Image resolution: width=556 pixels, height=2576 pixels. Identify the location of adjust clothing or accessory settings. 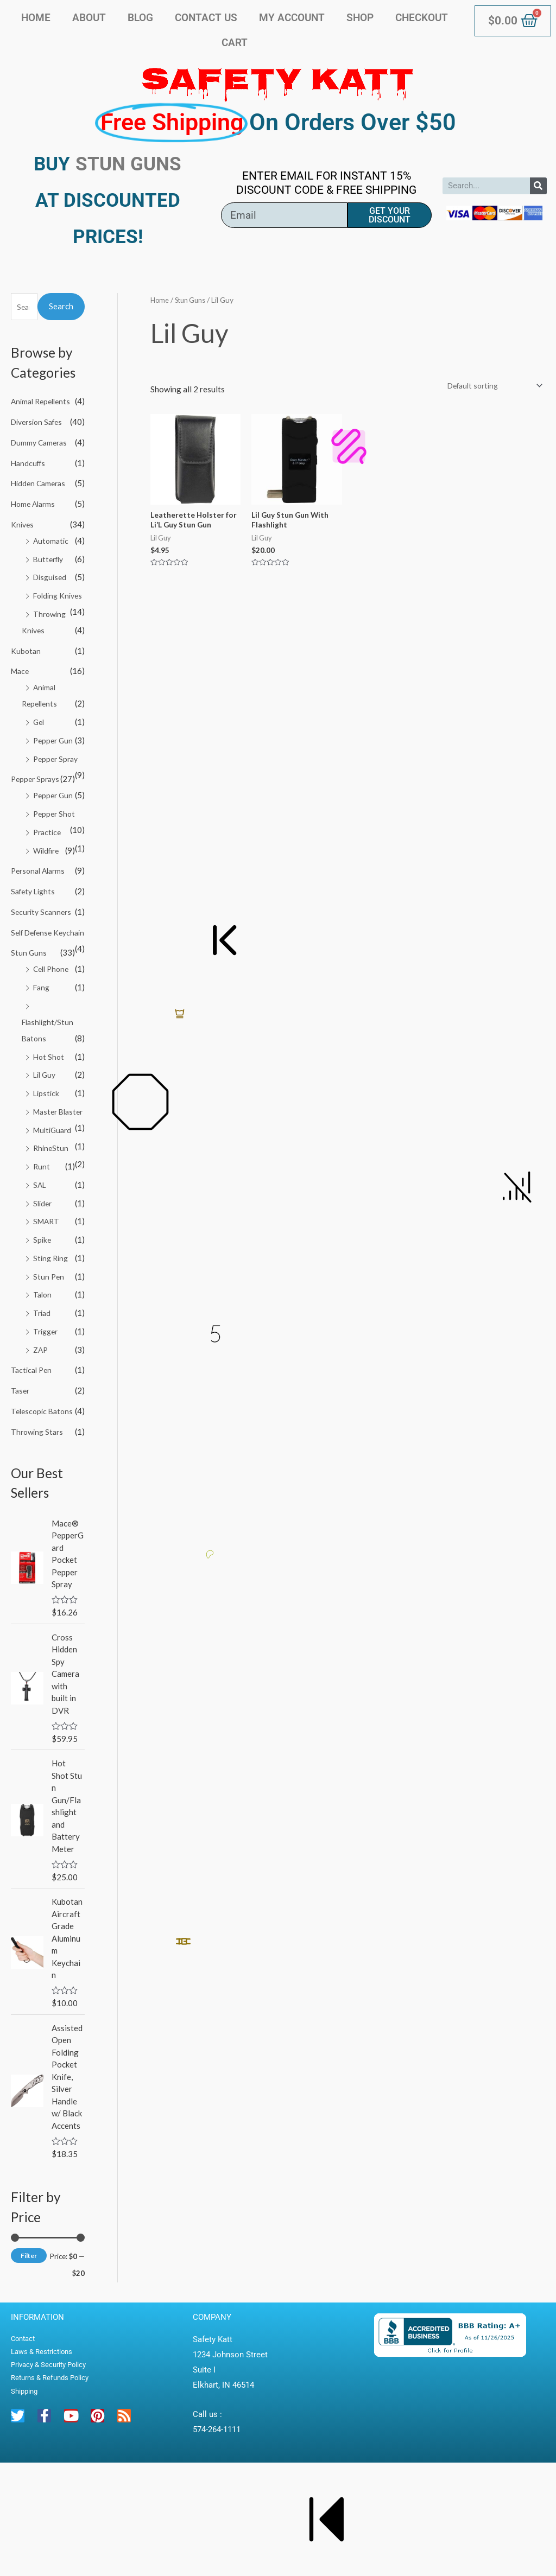
(183, 1941).